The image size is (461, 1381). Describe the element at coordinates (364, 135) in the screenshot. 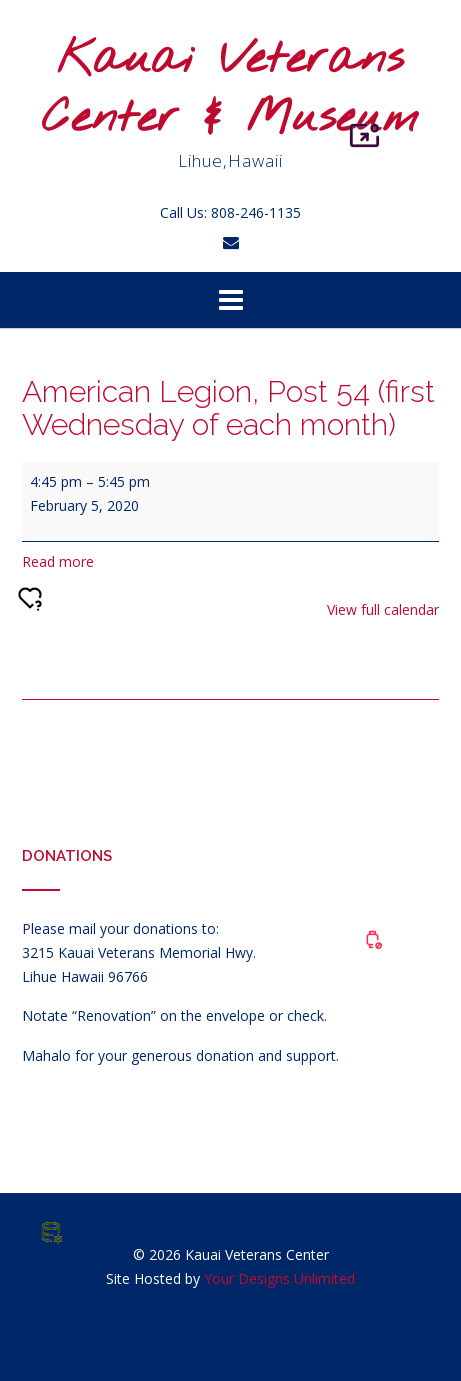

I see `pin this item to quick access` at that location.